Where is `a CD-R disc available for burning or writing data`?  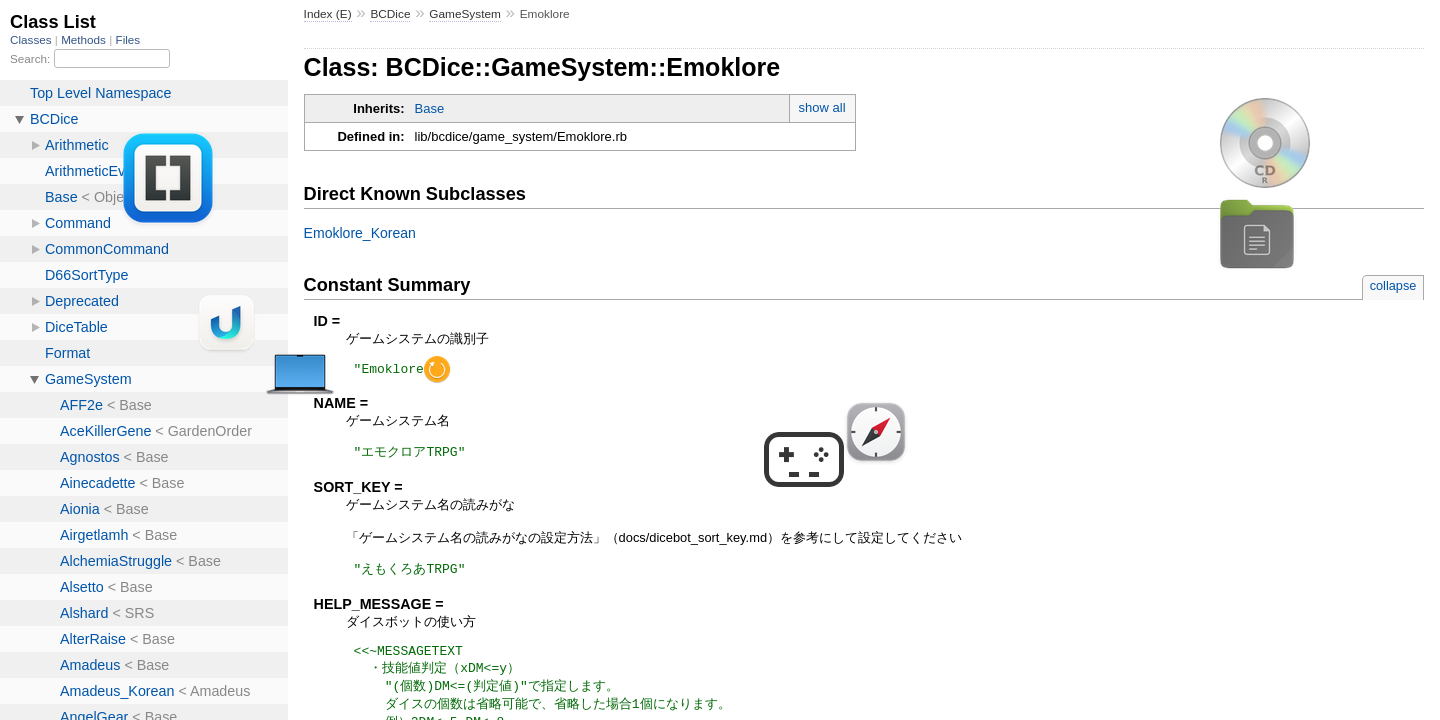 a CD-R disc available for burning or writing data is located at coordinates (1265, 143).